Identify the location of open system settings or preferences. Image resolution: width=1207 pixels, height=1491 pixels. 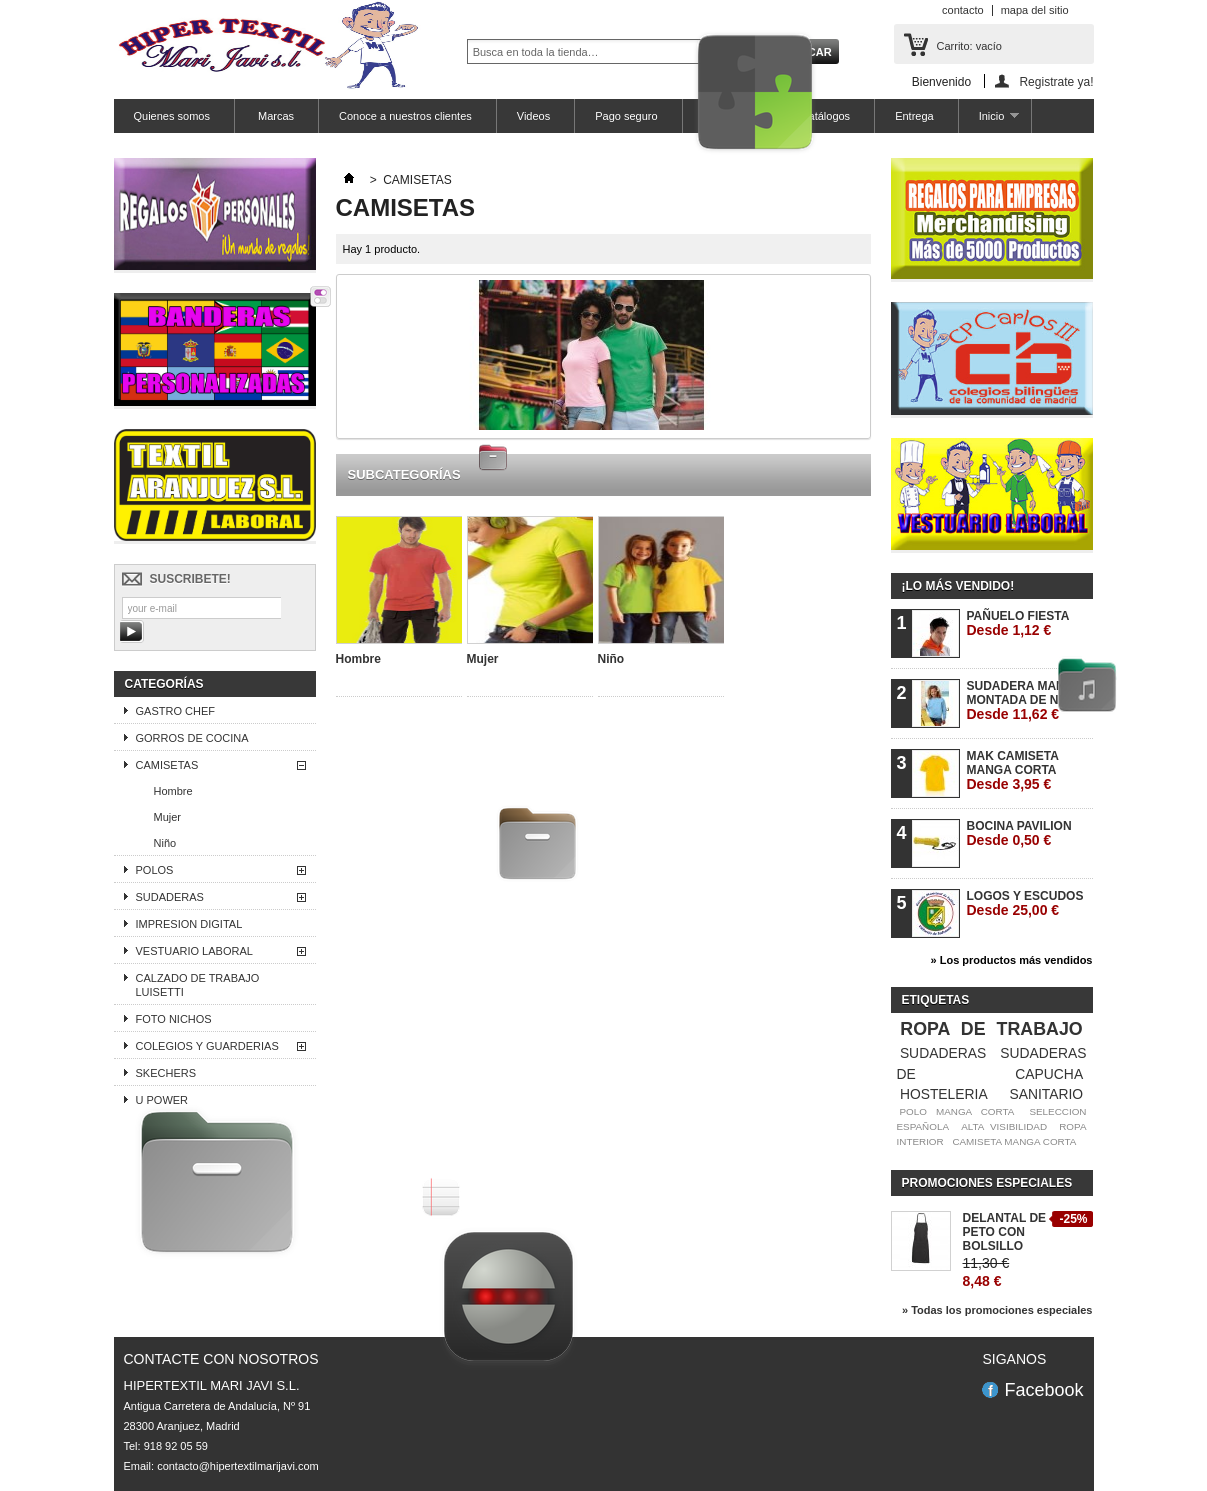
(320, 296).